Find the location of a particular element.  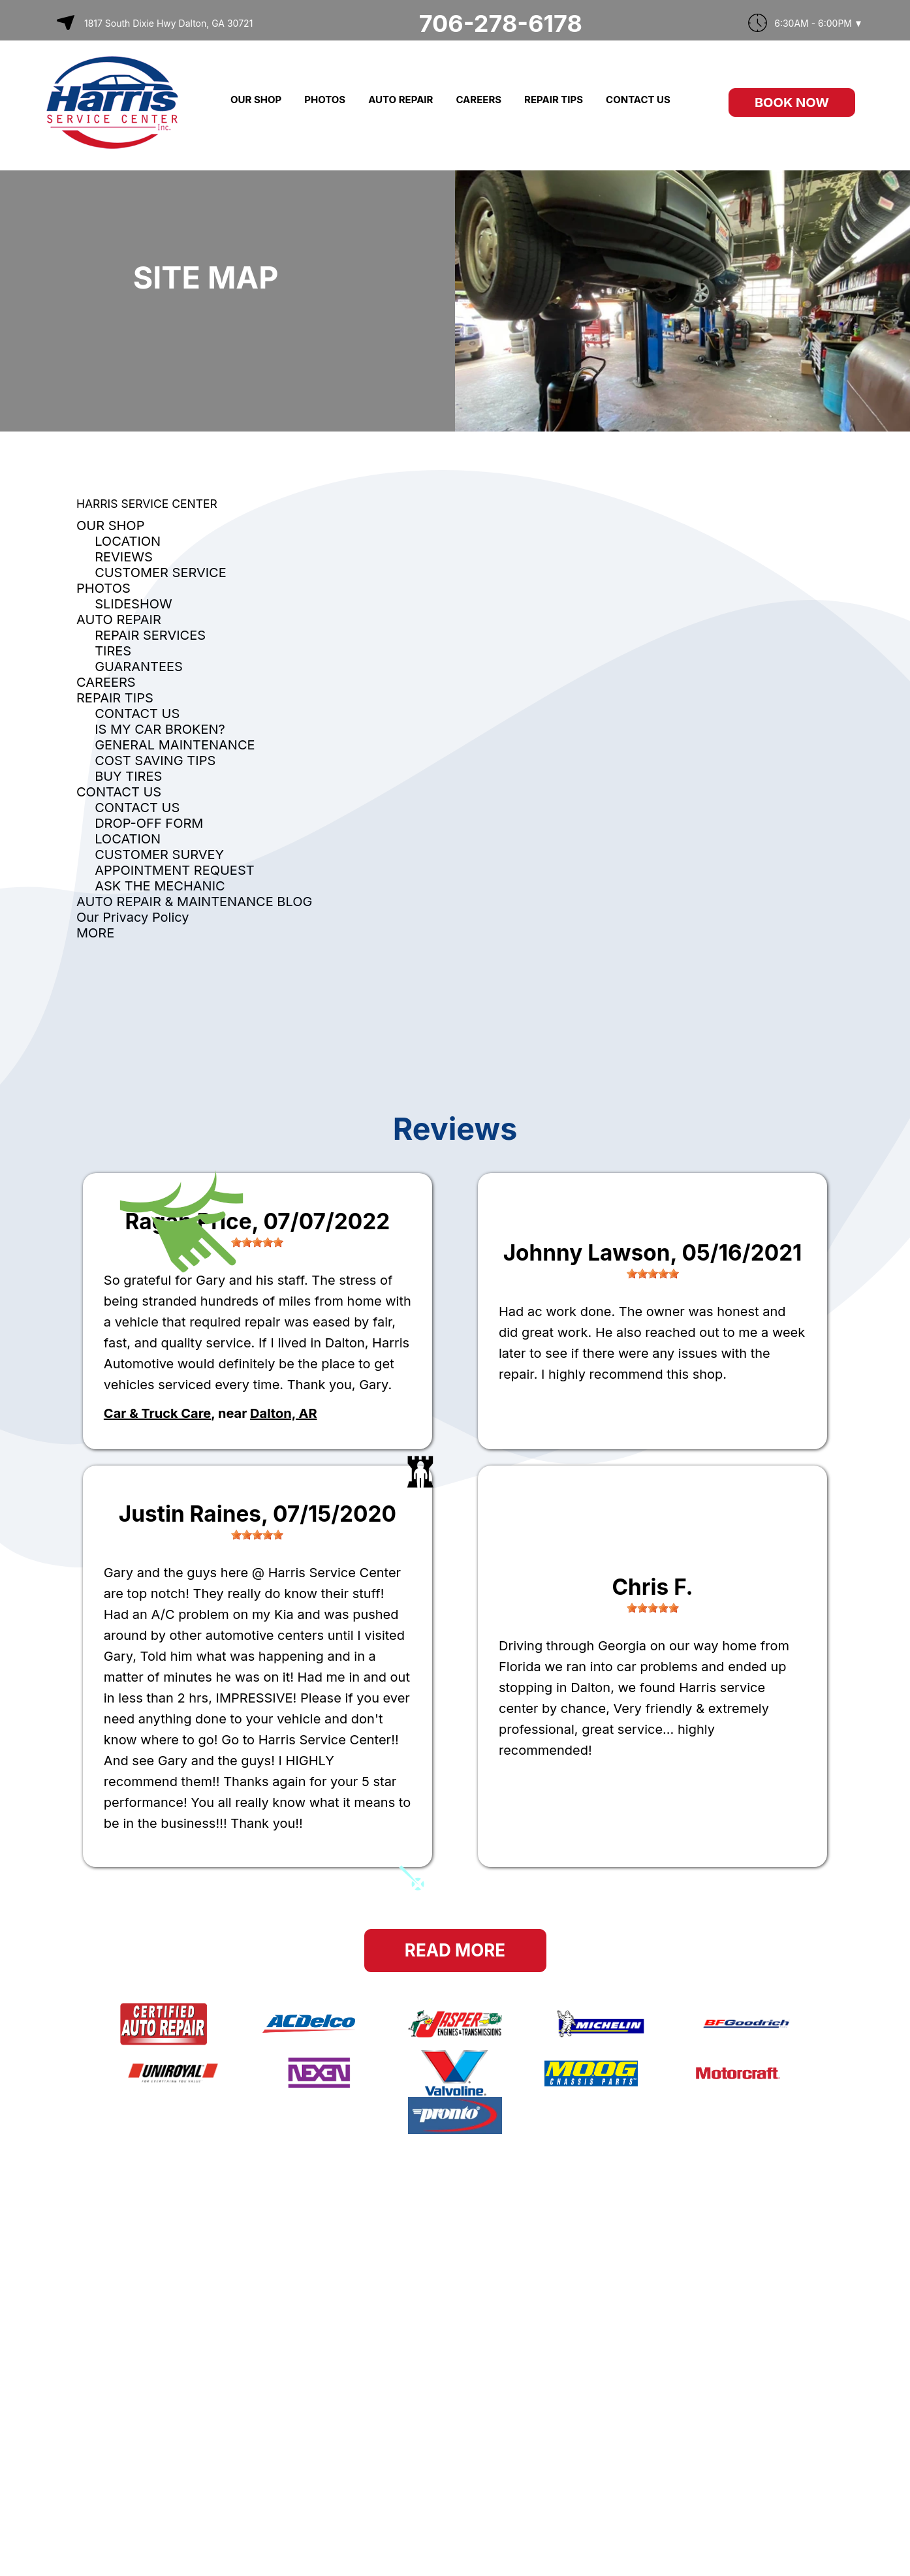

activate laser targeting mode is located at coordinates (411, 1877).